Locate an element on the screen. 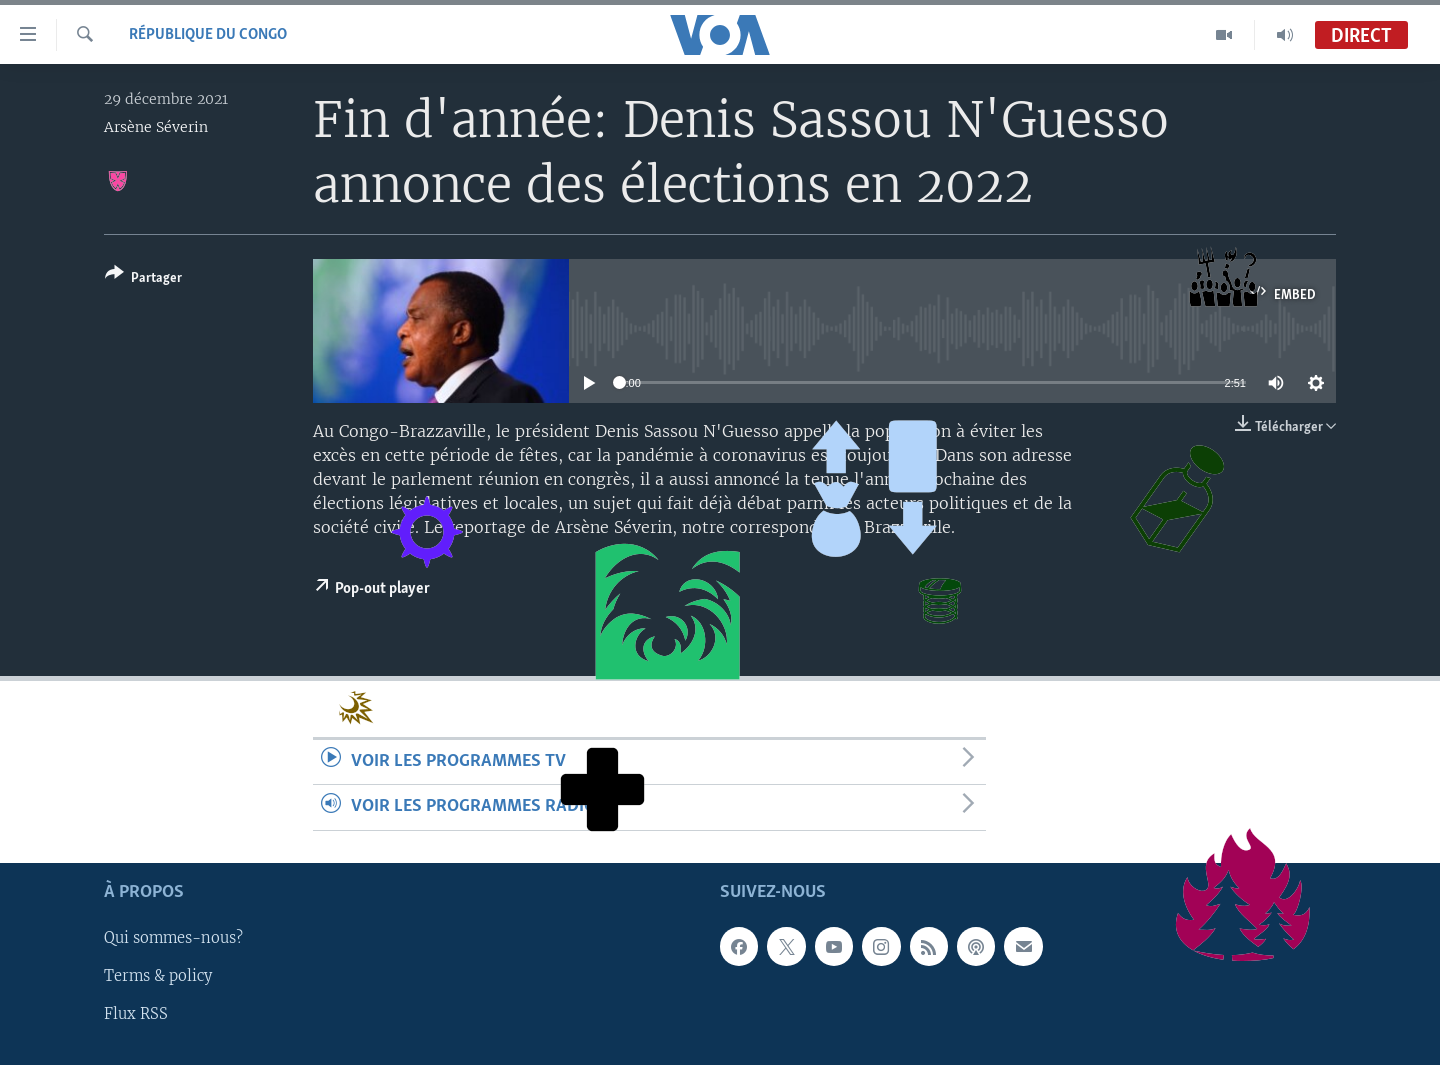 The image size is (1440, 1065). purchase in-game cards or items is located at coordinates (874, 487).